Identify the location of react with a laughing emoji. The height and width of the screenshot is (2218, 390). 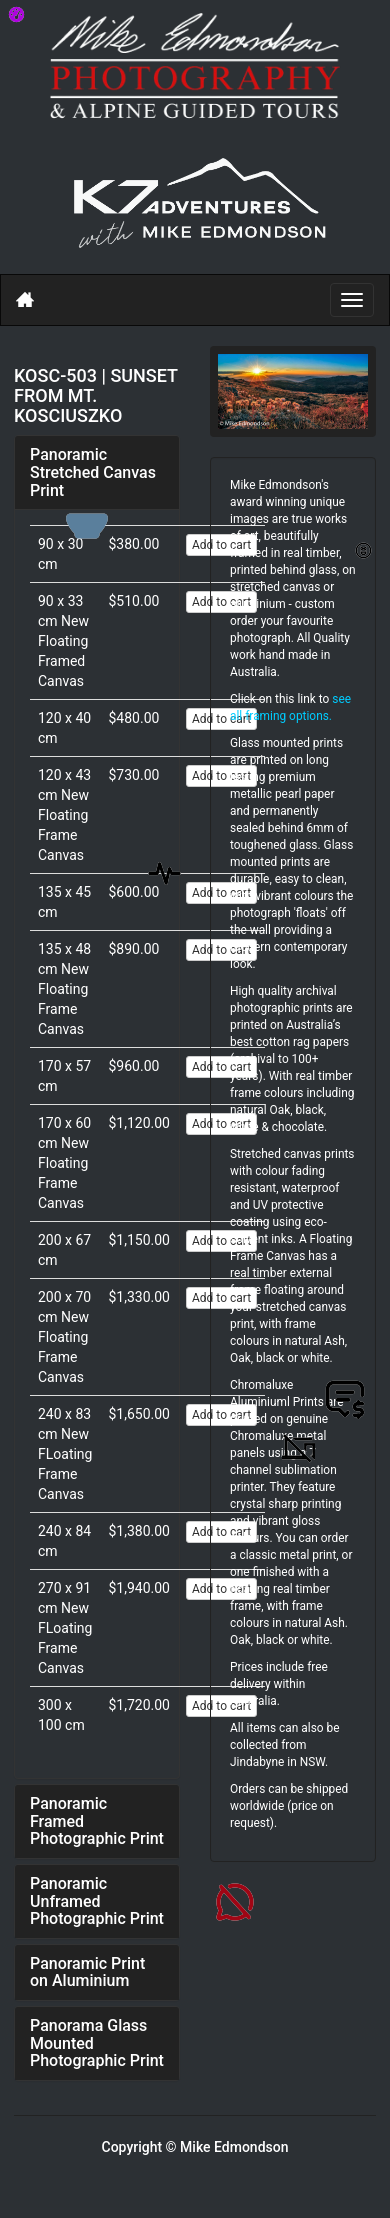
(363, 550).